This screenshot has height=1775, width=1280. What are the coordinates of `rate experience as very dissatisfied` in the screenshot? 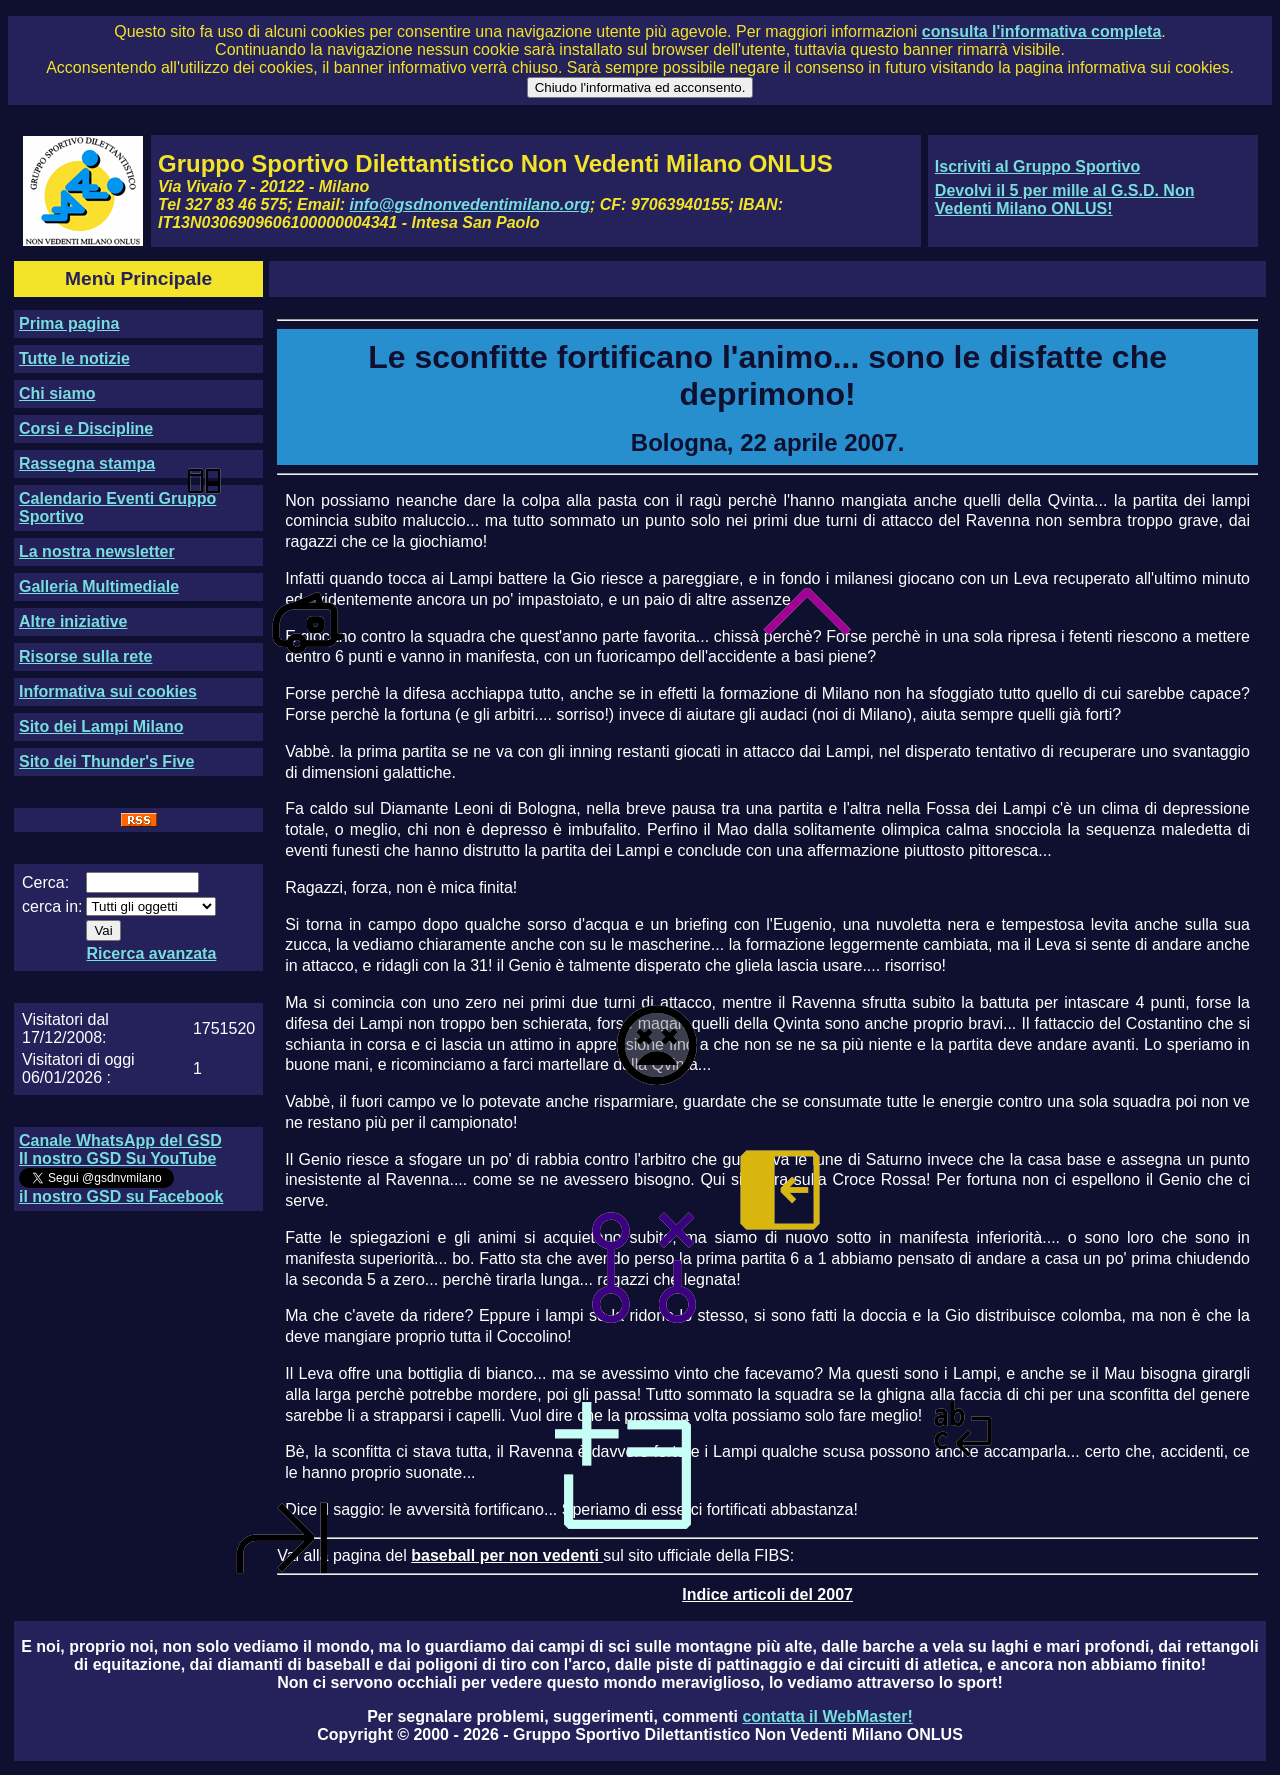 It's located at (657, 1045).